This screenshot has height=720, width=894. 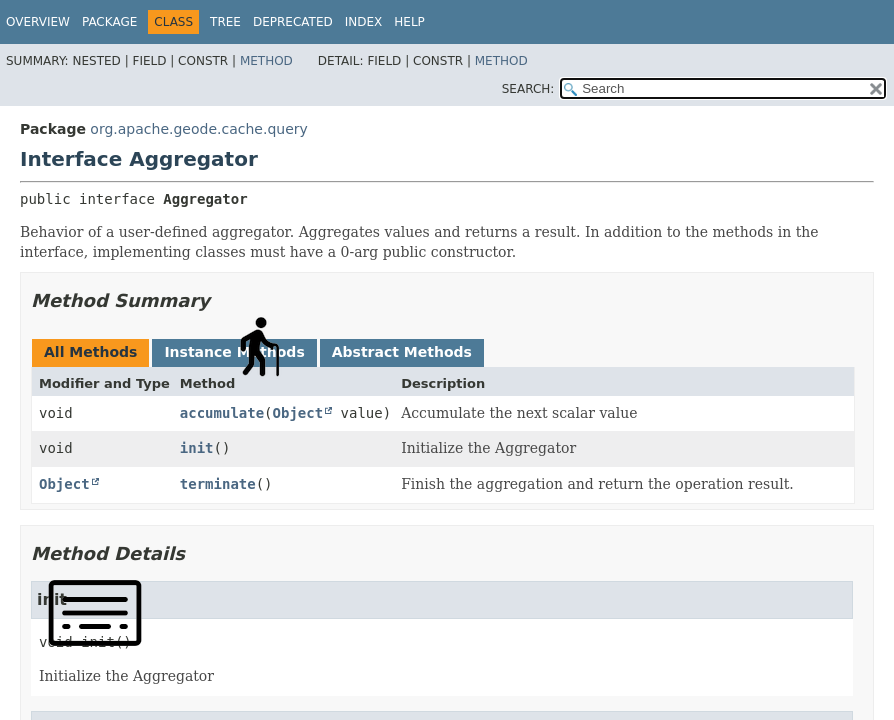 I want to click on accessibility options for elderly users, so click(x=257, y=346).